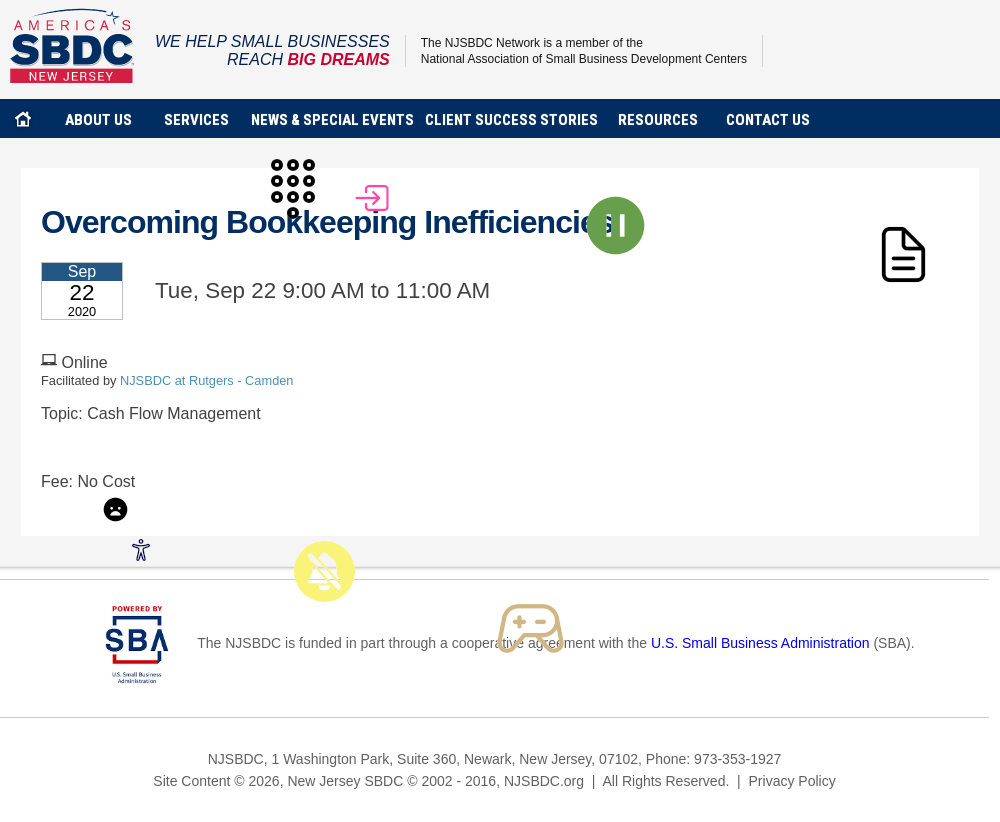  I want to click on notifications are currently muted or disabled, so click(324, 571).